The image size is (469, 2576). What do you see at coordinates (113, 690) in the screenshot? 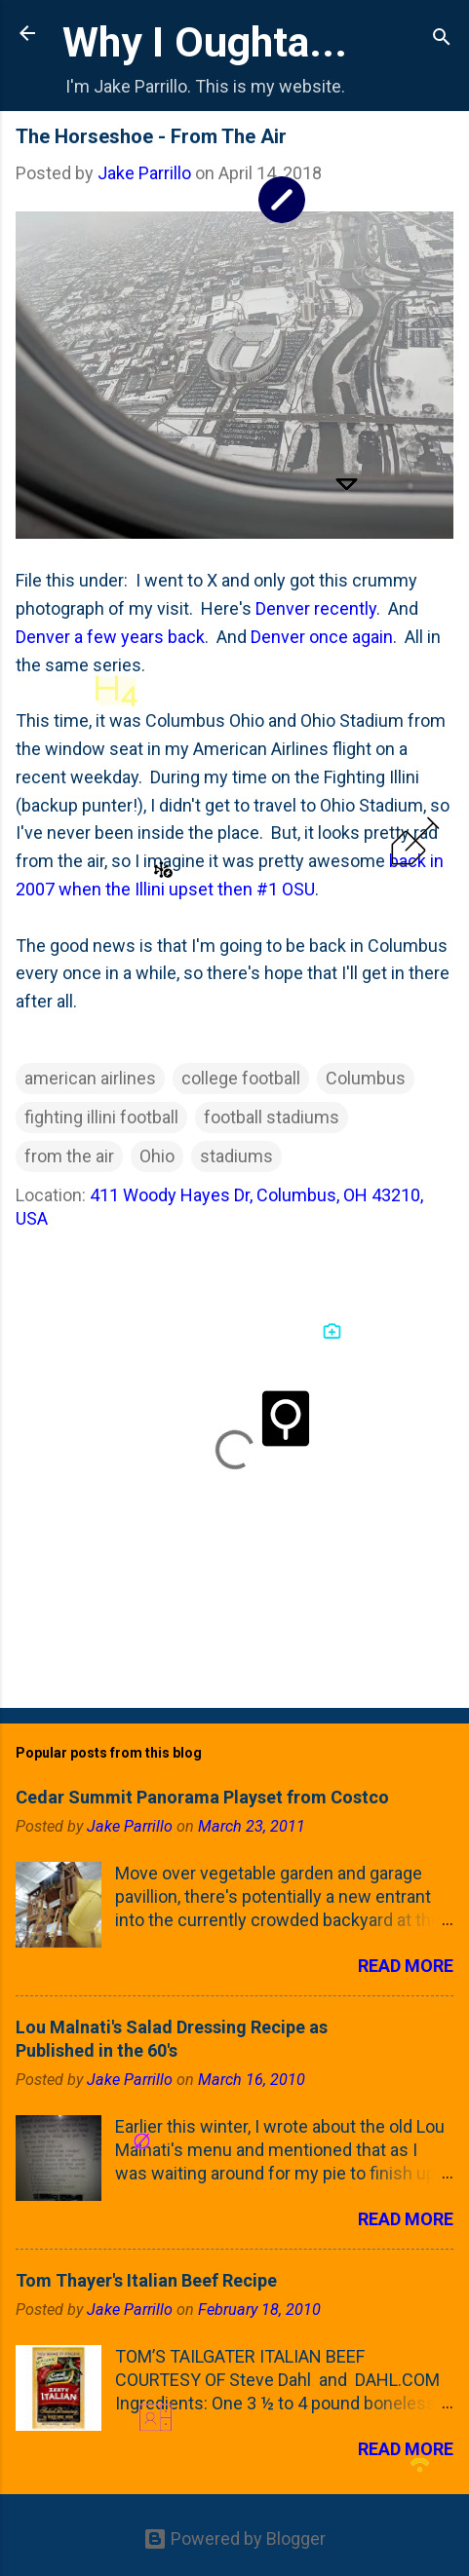
I see `format text as heading level 4` at bounding box center [113, 690].